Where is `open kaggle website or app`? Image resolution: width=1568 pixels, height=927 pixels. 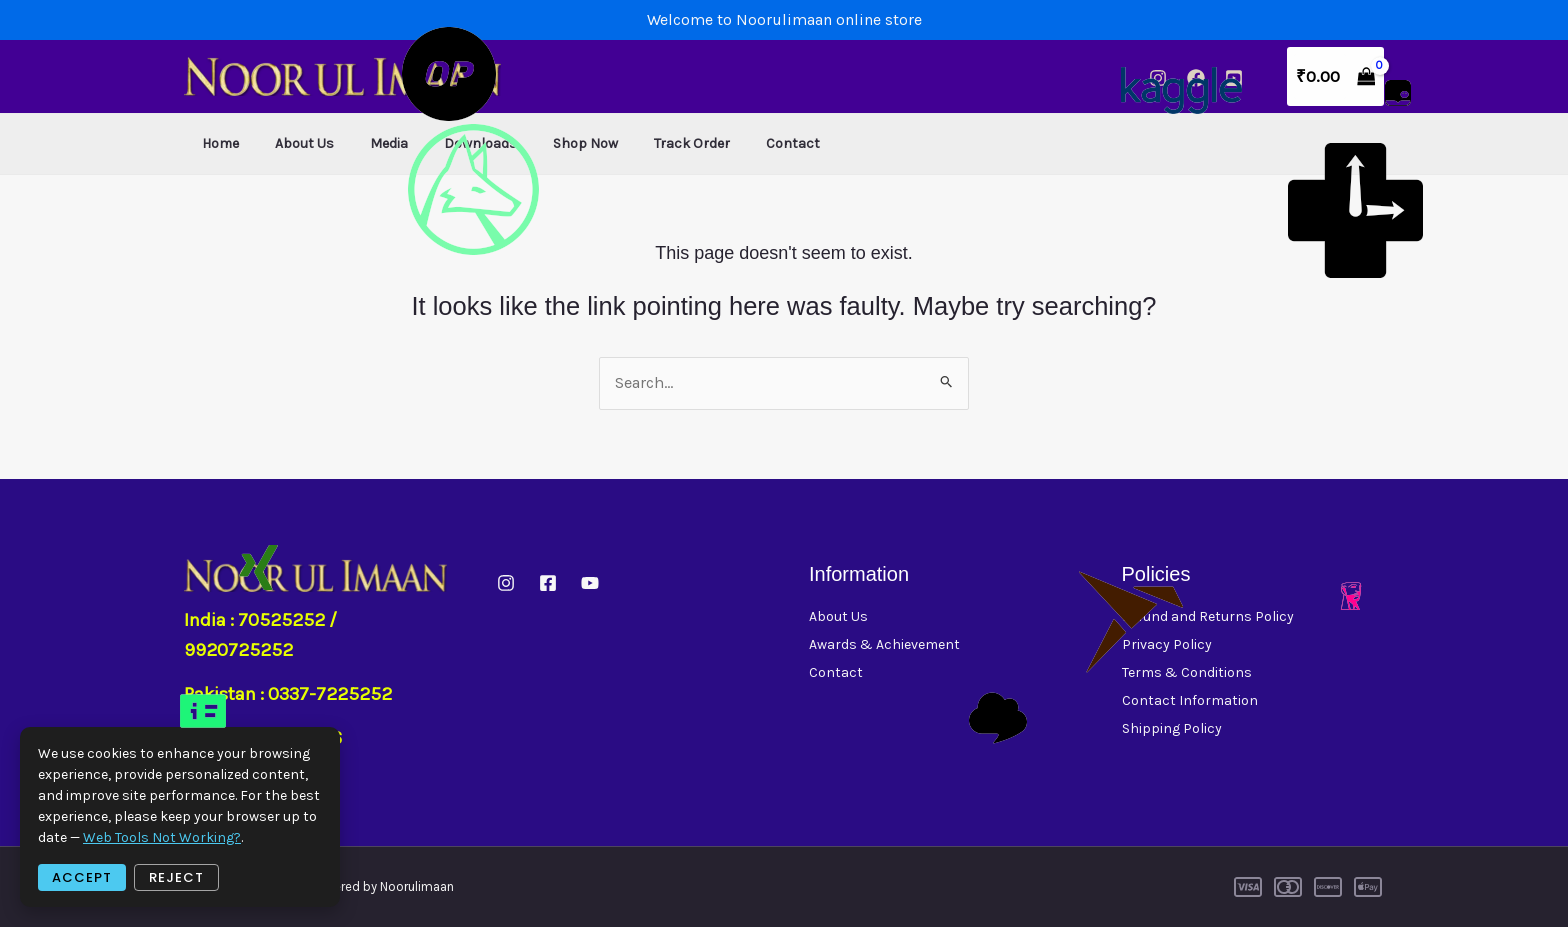
open kaggle website or app is located at coordinates (1181, 90).